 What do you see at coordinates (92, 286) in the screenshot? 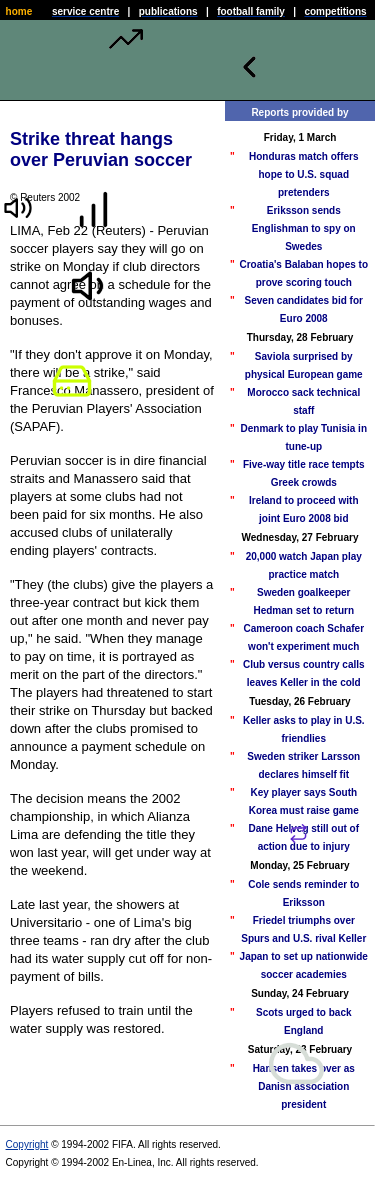
I see `adjust volume to low level` at bounding box center [92, 286].